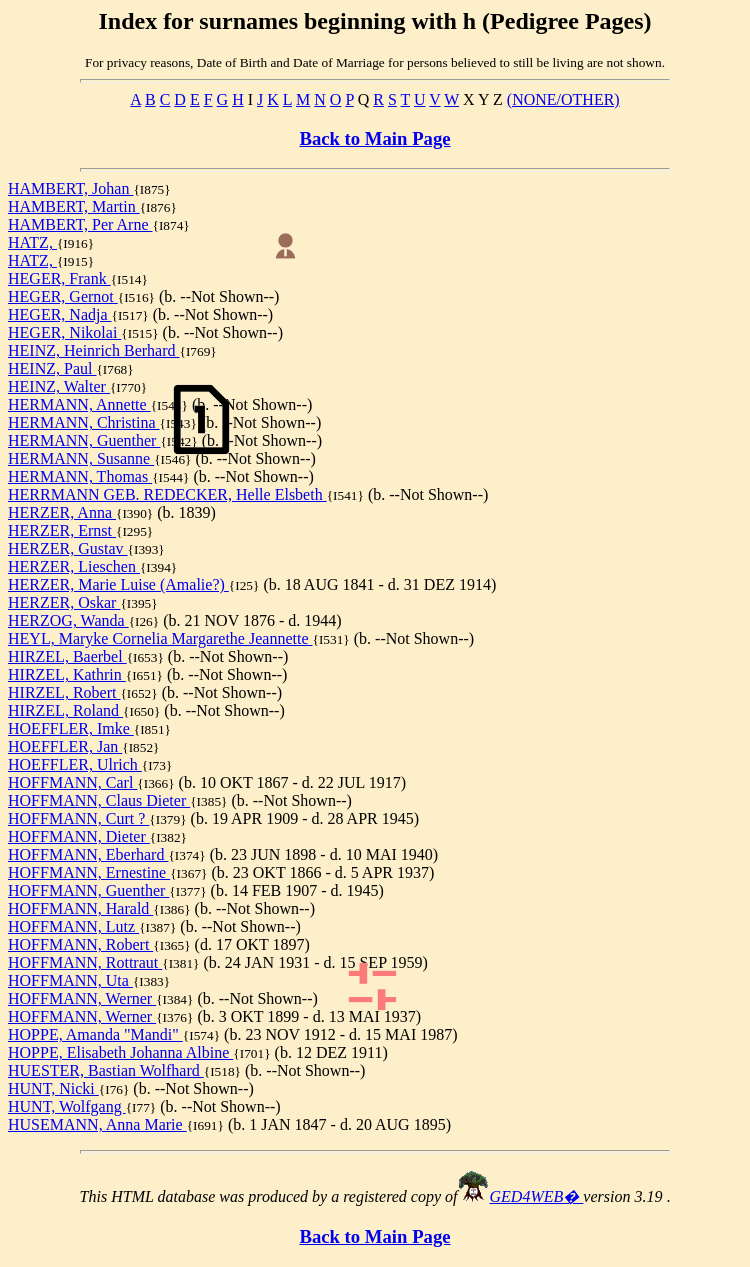 Image resolution: width=750 pixels, height=1267 pixels. What do you see at coordinates (372, 986) in the screenshot?
I see `adjust audio equalizer settings` at bounding box center [372, 986].